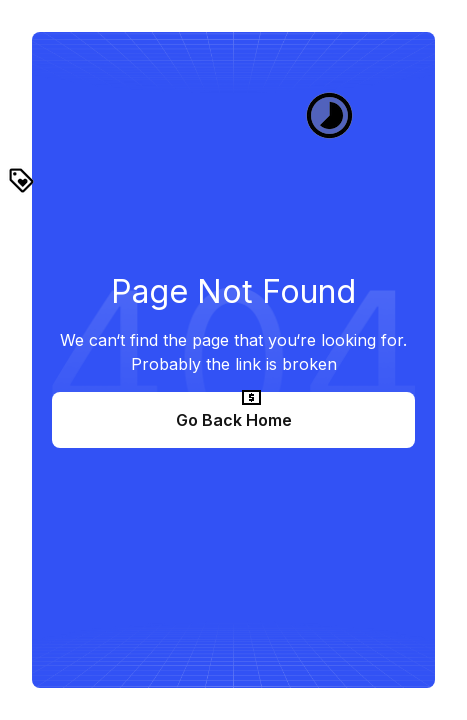  Describe the element at coordinates (329, 115) in the screenshot. I see `access timelapse camera mode` at that location.